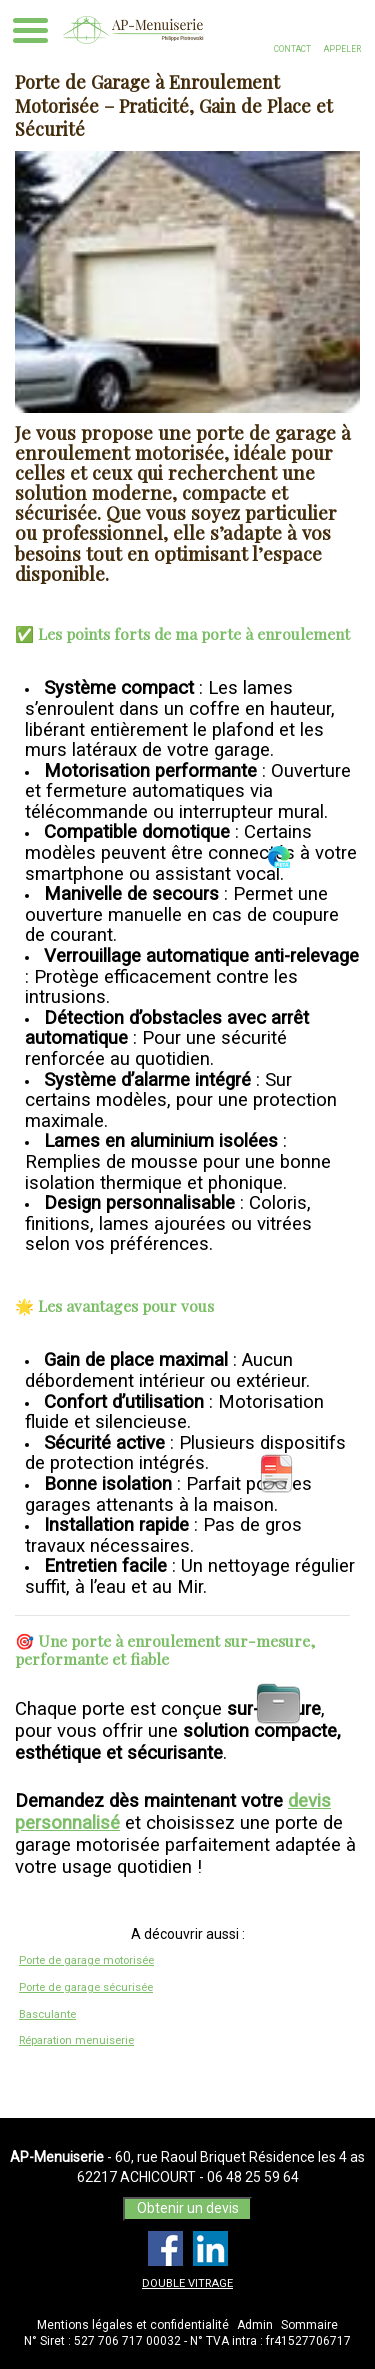 This screenshot has width=375, height=2369. Describe the element at coordinates (276, 1473) in the screenshot. I see `open the papers app for reading articles` at that location.